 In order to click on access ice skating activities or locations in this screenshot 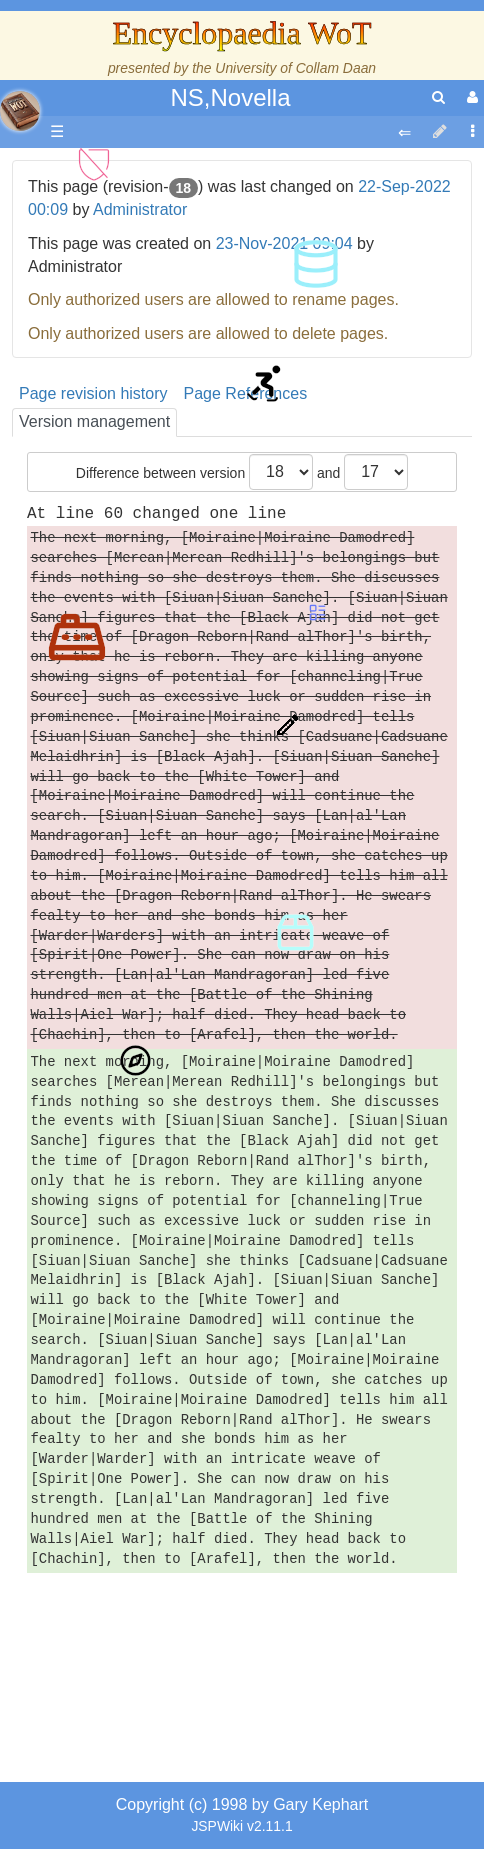, I will do `click(264, 383)`.